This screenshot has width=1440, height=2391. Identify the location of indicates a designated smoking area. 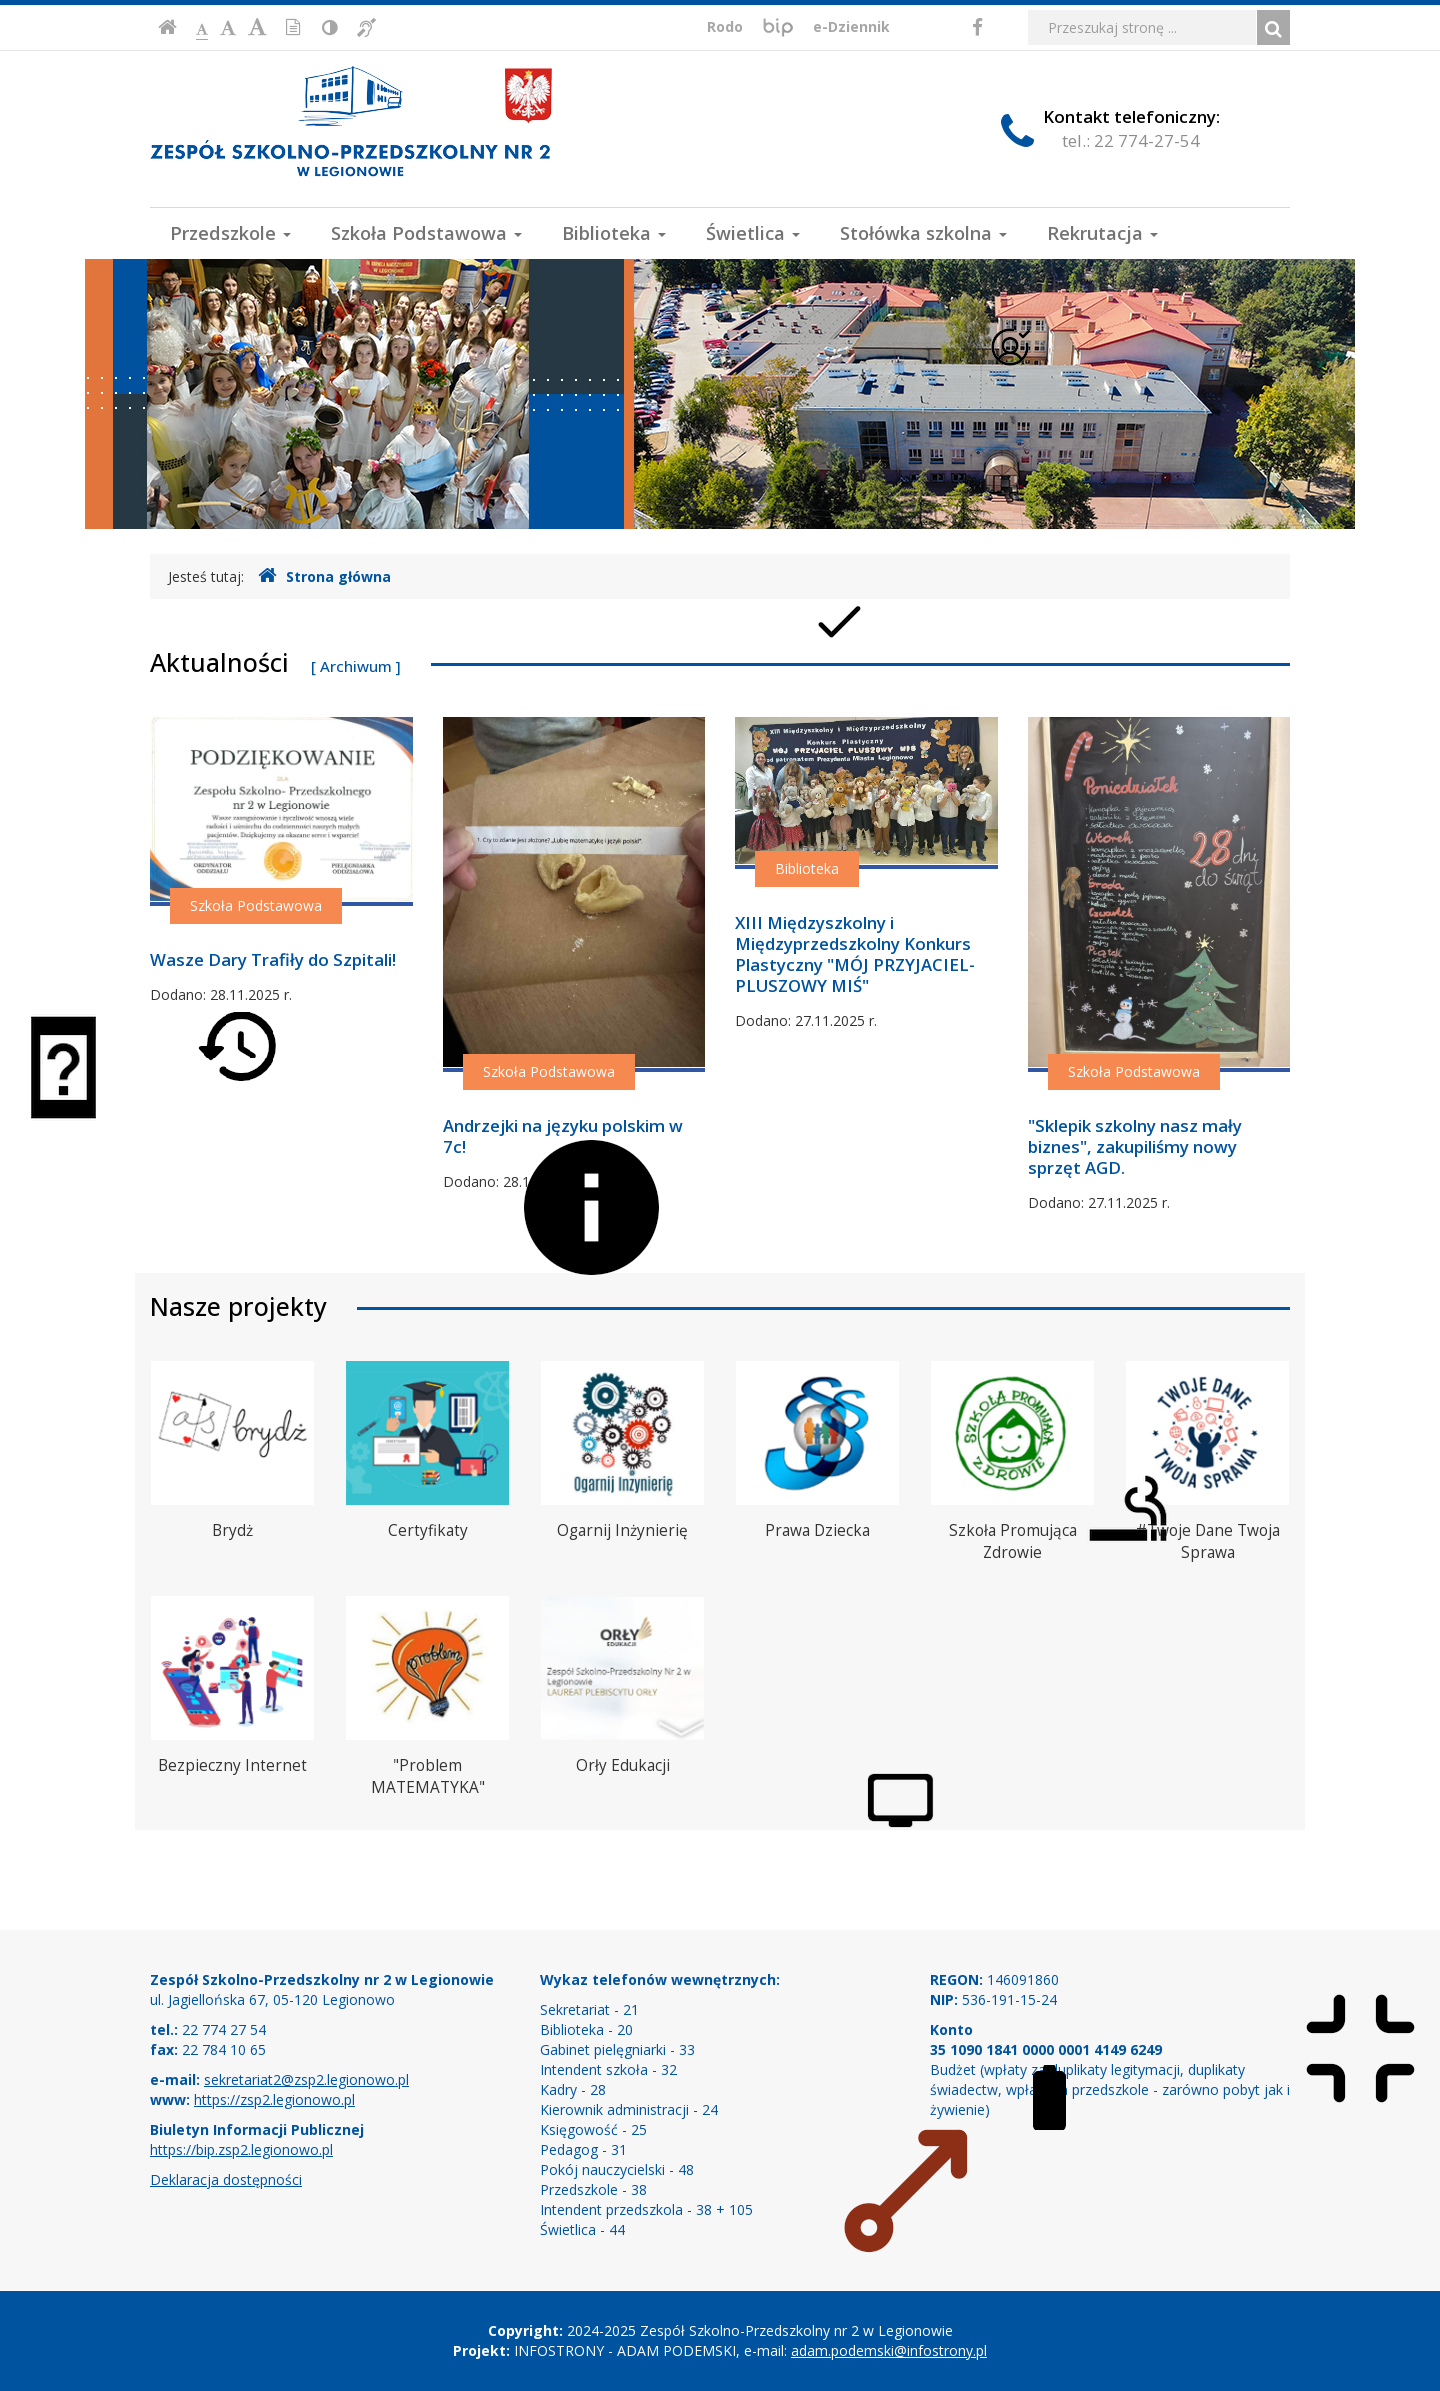
(1128, 1514).